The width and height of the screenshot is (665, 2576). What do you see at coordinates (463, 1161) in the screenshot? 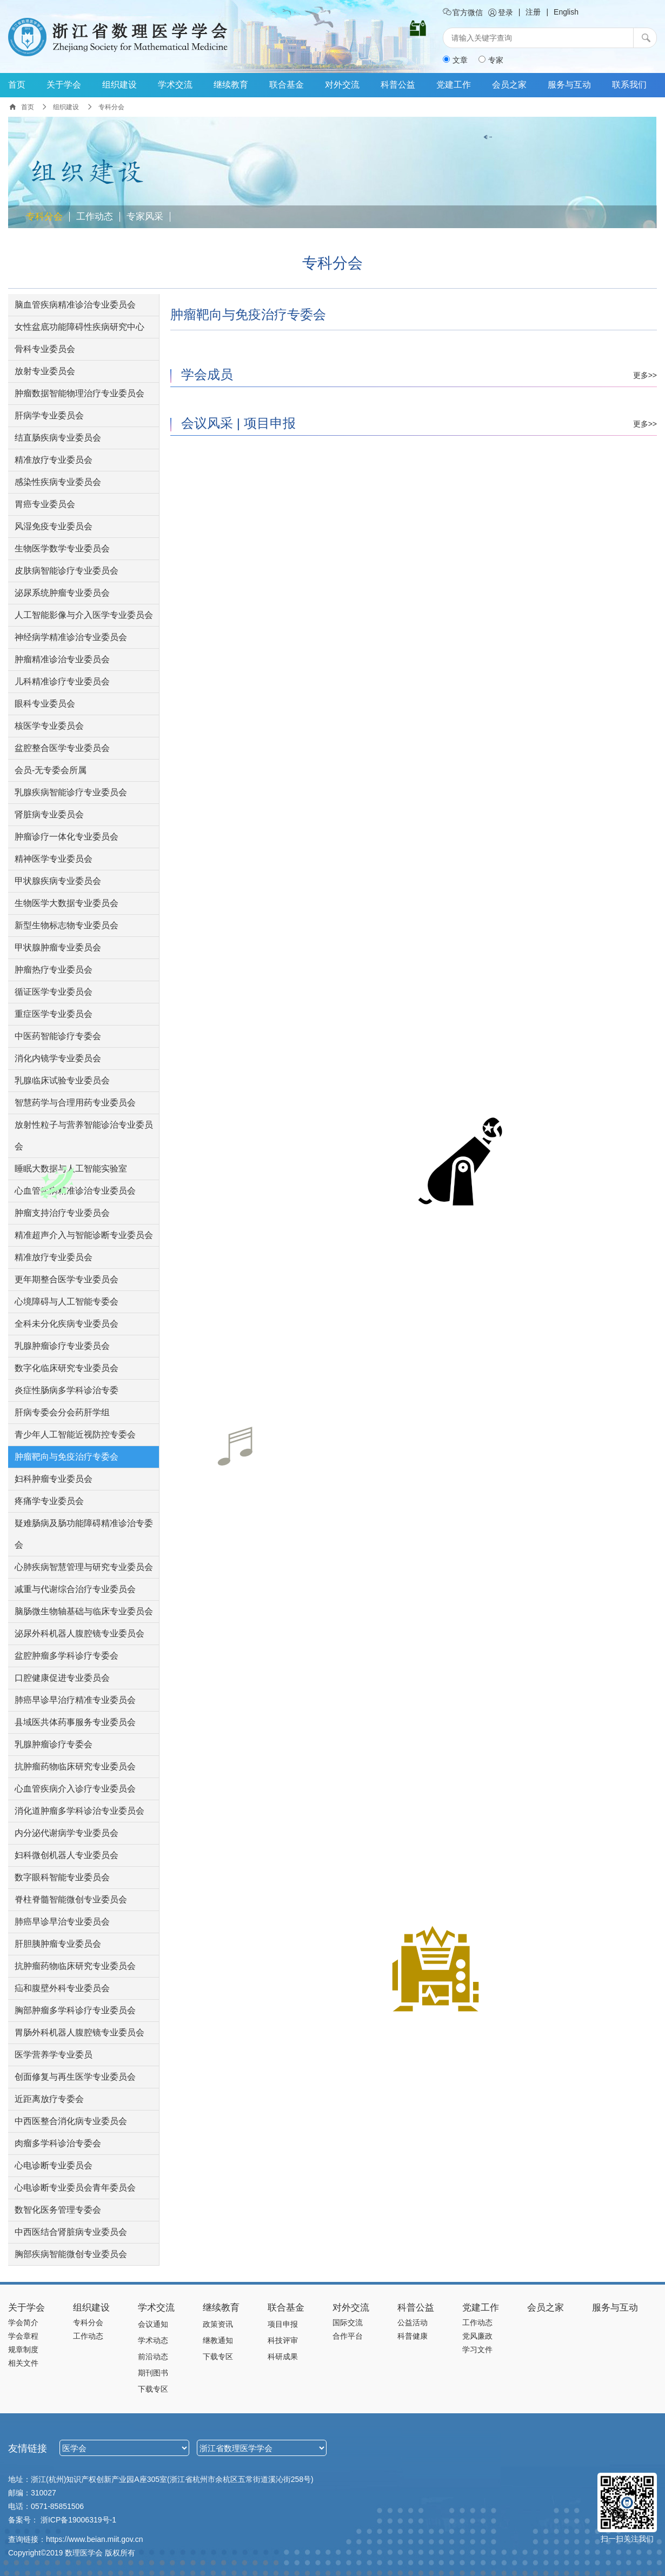
I see `launch a stunt or action mini-game` at bounding box center [463, 1161].